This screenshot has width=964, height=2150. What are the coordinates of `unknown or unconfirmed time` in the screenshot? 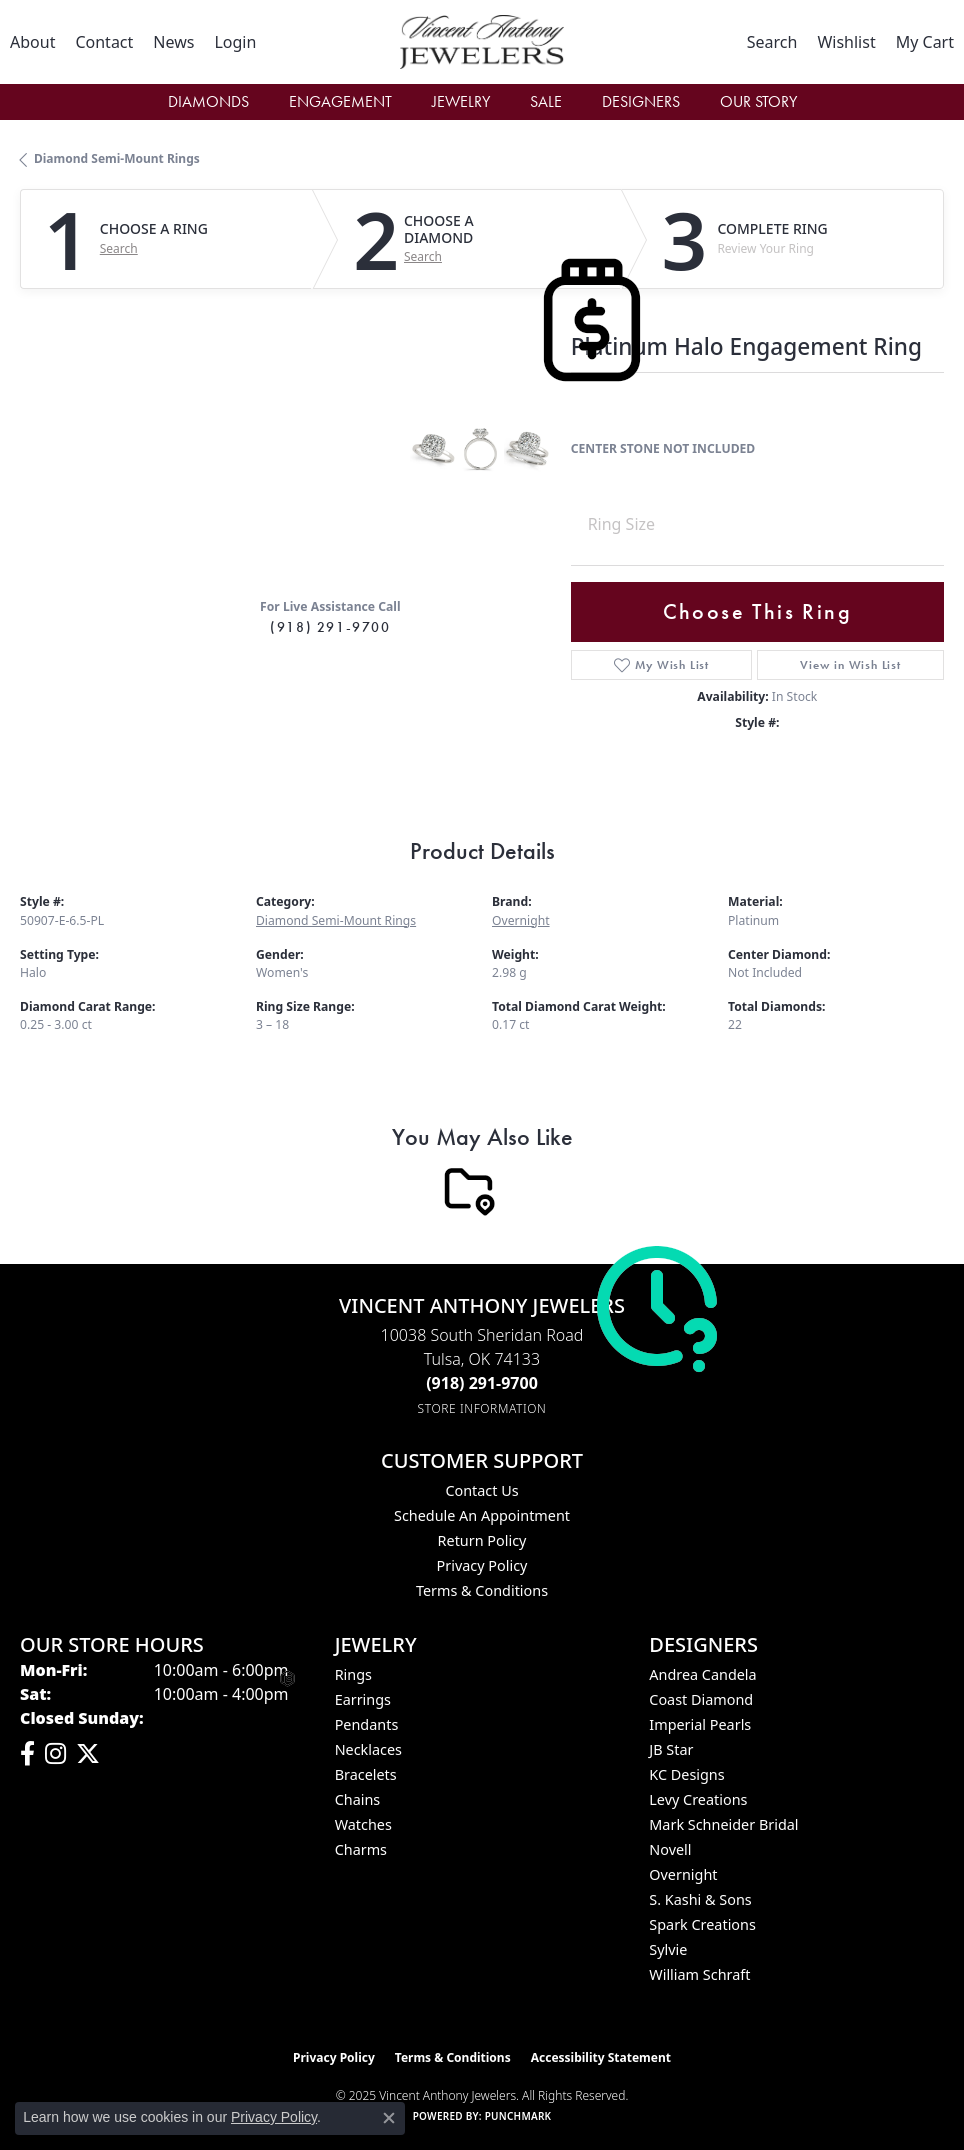 It's located at (657, 1306).